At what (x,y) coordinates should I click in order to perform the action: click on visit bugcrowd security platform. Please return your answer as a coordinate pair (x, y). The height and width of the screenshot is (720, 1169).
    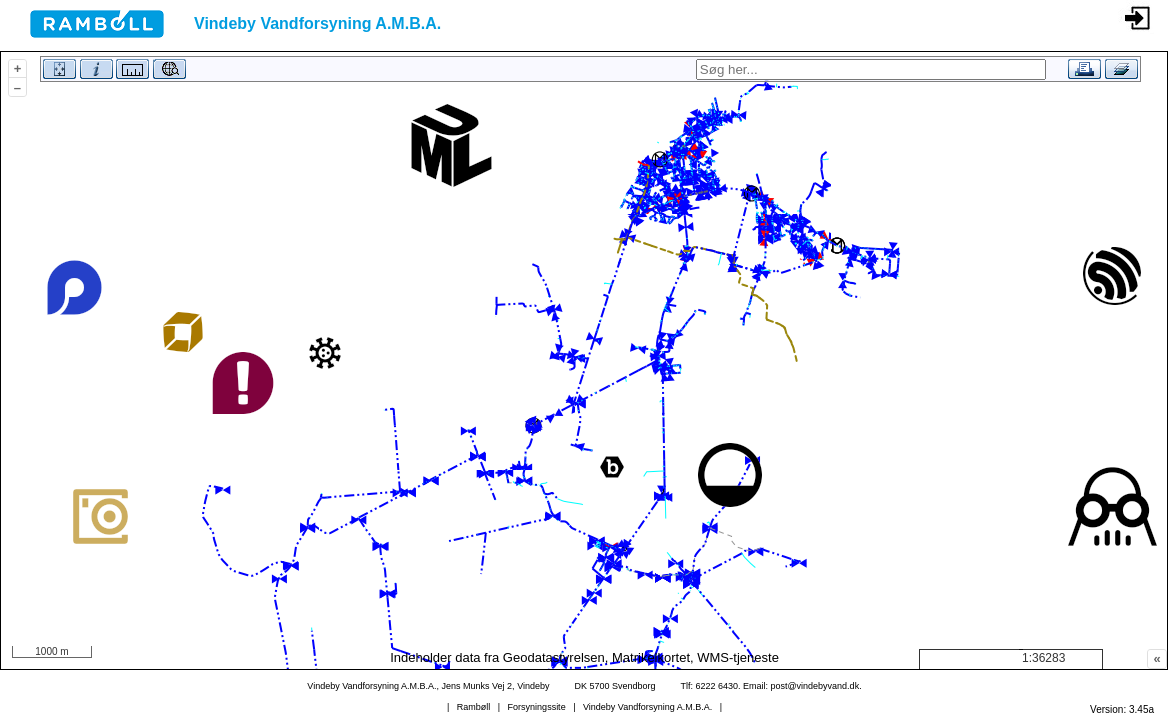
    Looking at the image, I should click on (612, 467).